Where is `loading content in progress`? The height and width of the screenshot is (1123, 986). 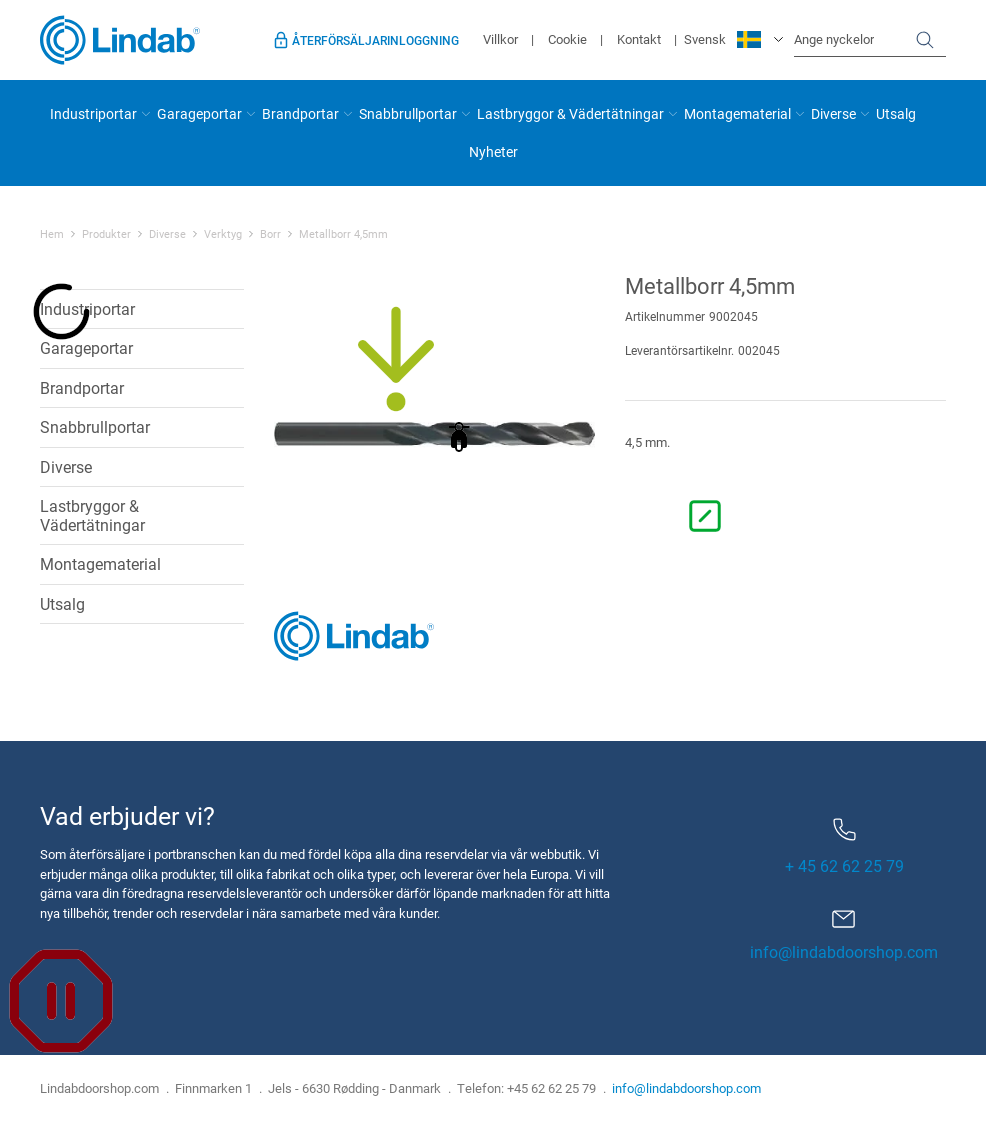 loading content in progress is located at coordinates (61, 311).